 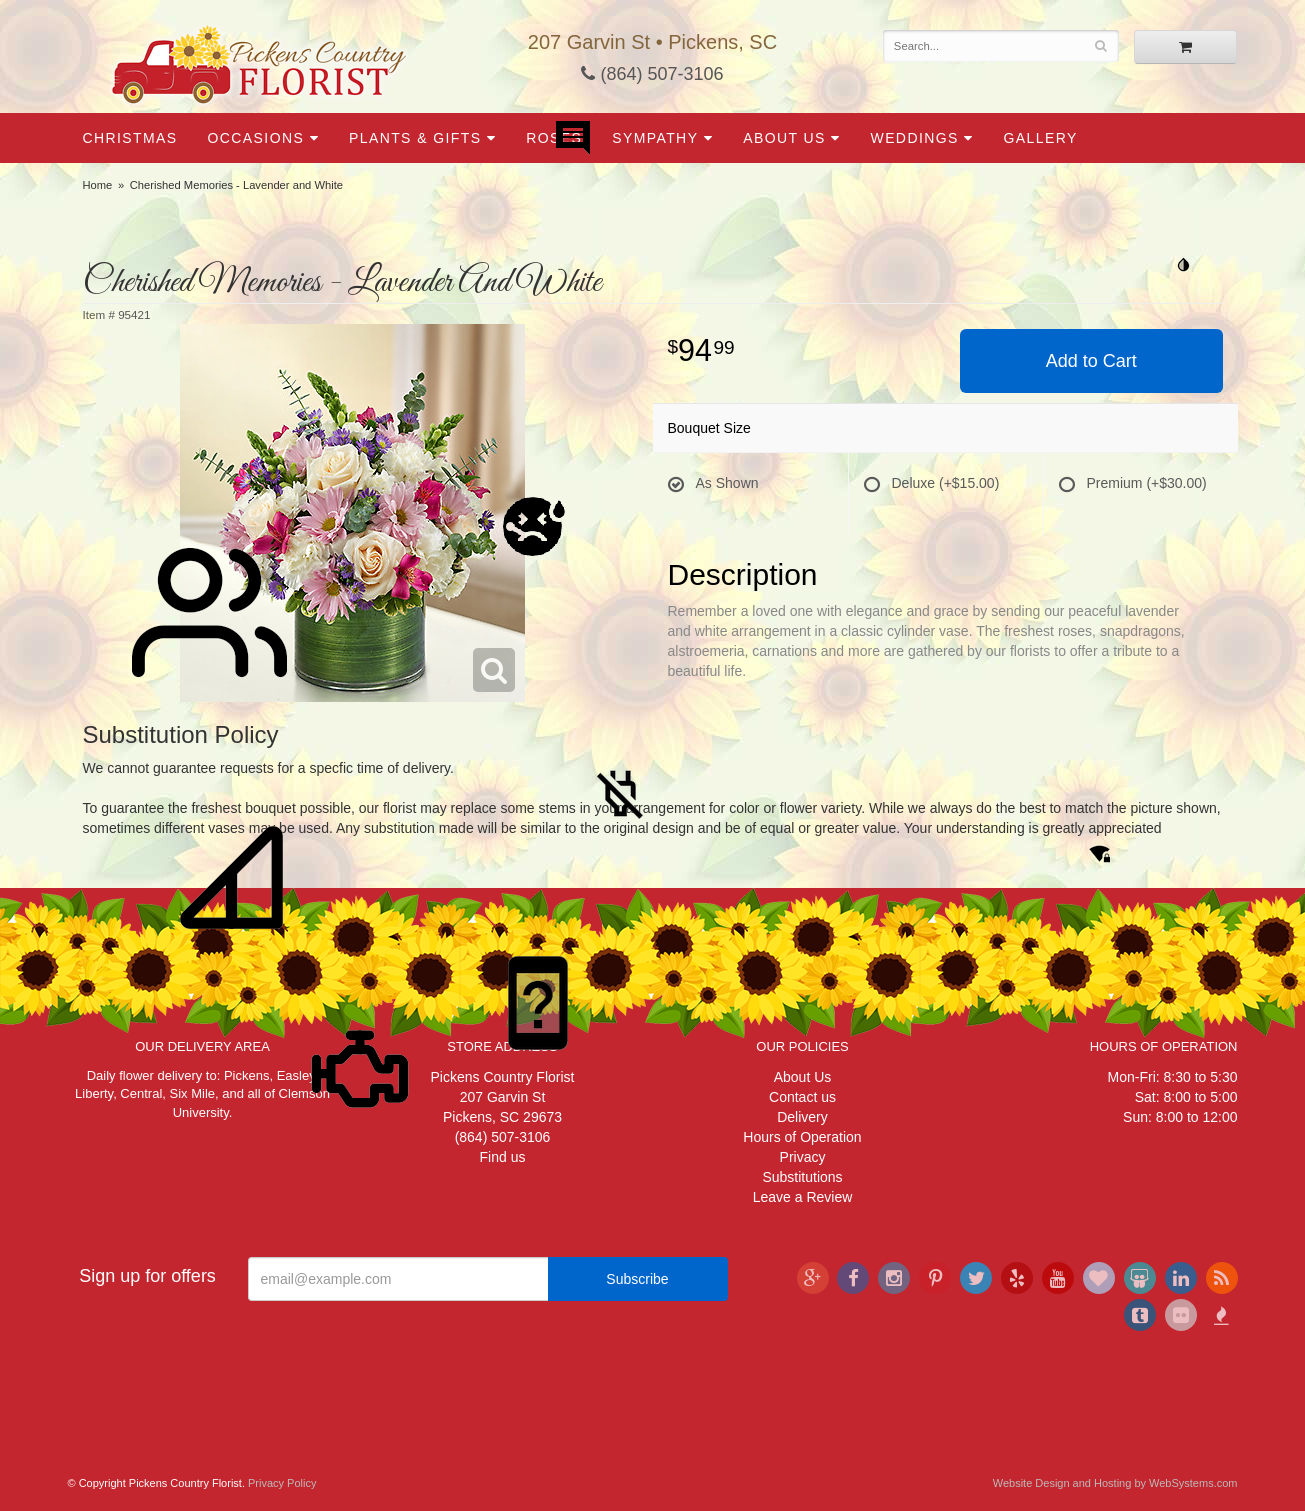 What do you see at coordinates (231, 877) in the screenshot?
I see `indicates moderate cellular signal strength` at bounding box center [231, 877].